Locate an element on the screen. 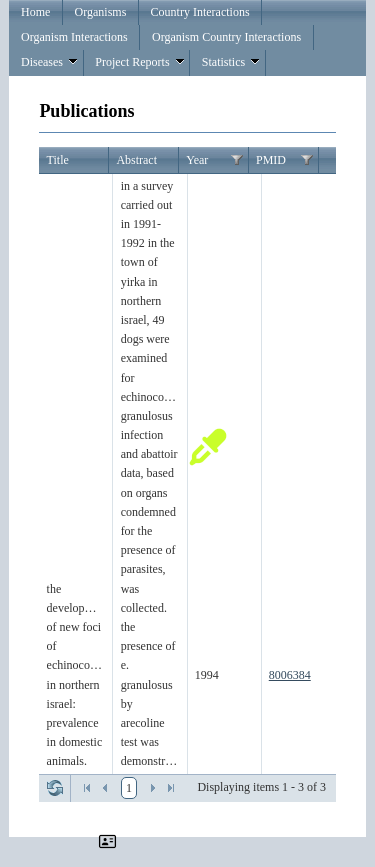  select a color from the canvas is located at coordinates (208, 447).